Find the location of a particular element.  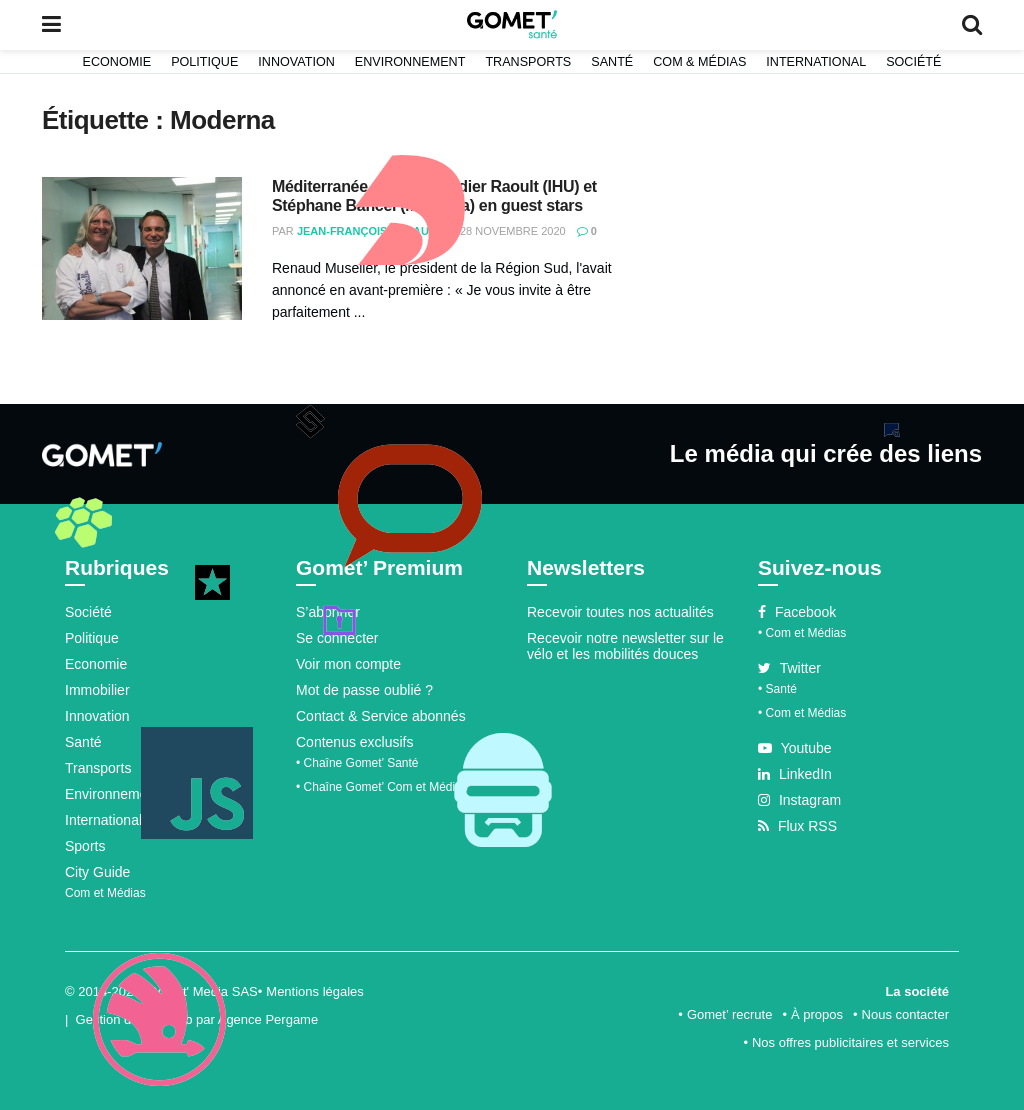

JavaScript programming language logo is located at coordinates (197, 783).